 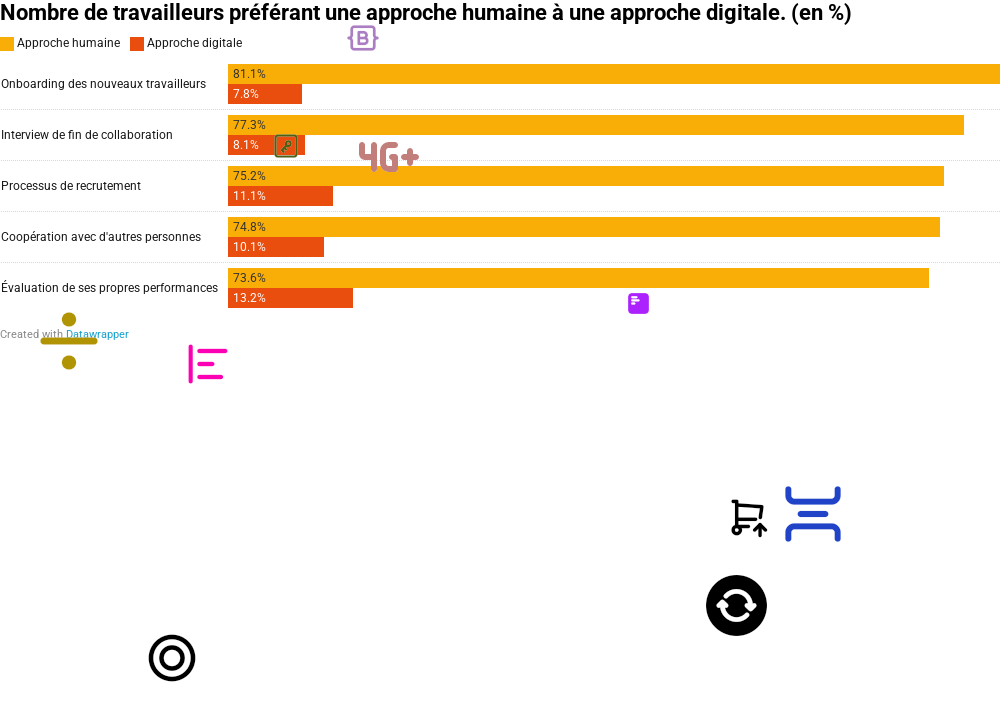 I want to click on access security or authentication settings, so click(x=286, y=146).